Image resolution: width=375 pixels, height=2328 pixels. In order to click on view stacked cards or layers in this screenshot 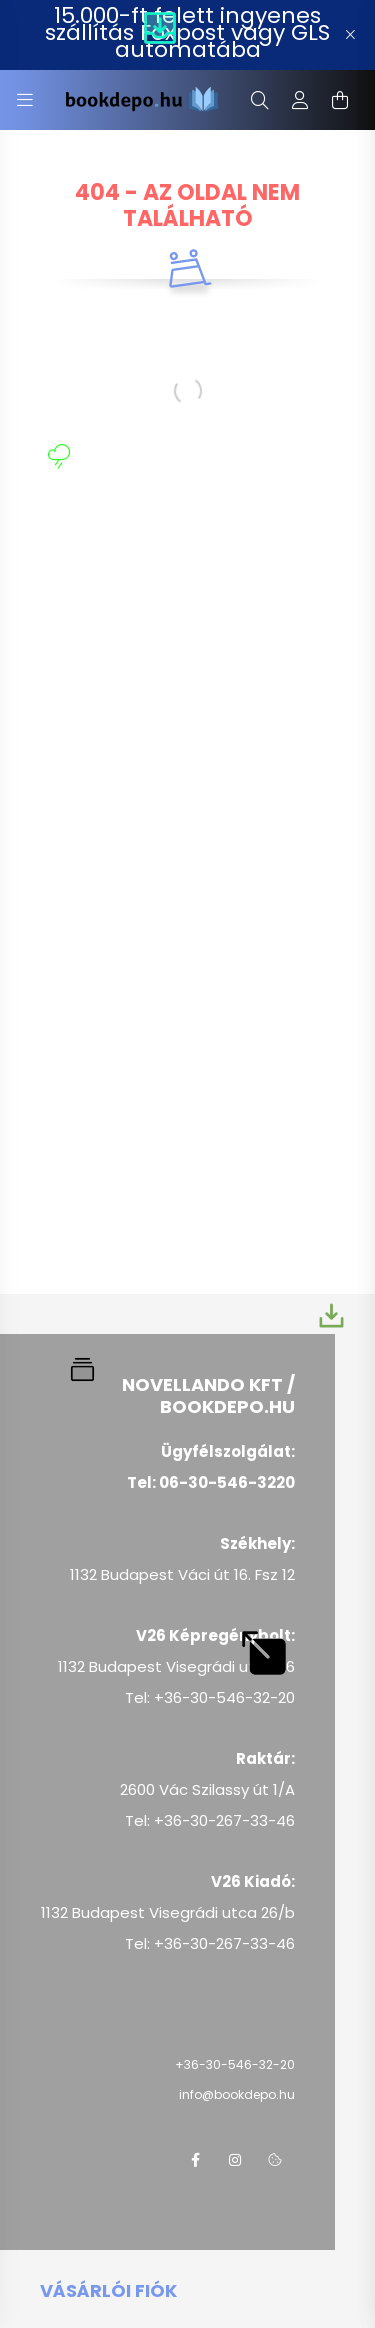, I will do `click(82, 1370)`.